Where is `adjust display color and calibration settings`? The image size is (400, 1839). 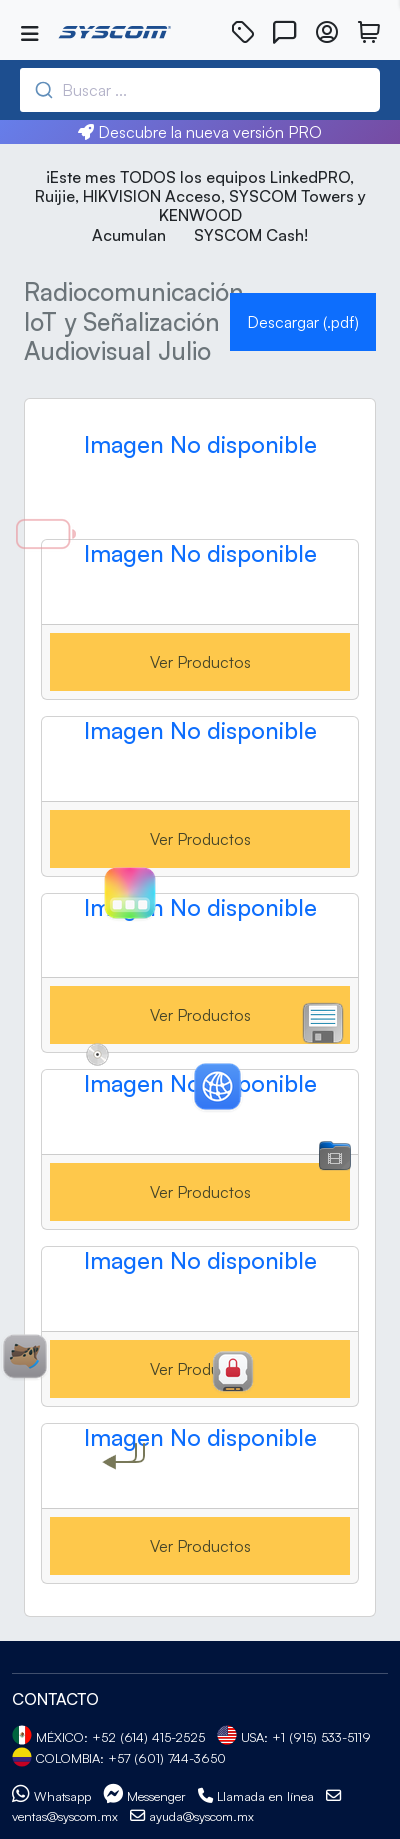 adjust display color and calibration settings is located at coordinates (130, 893).